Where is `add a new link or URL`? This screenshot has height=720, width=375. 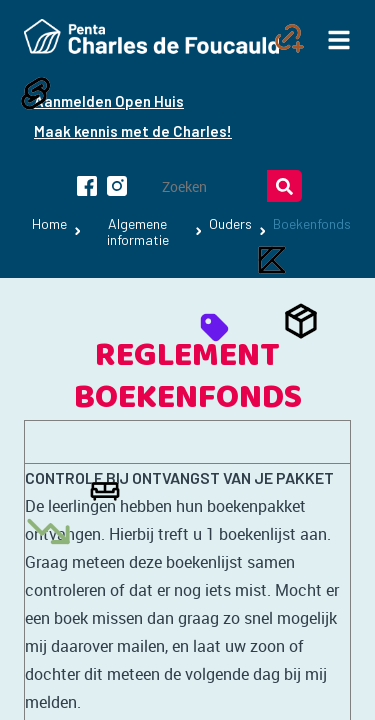
add a new link or URL is located at coordinates (288, 37).